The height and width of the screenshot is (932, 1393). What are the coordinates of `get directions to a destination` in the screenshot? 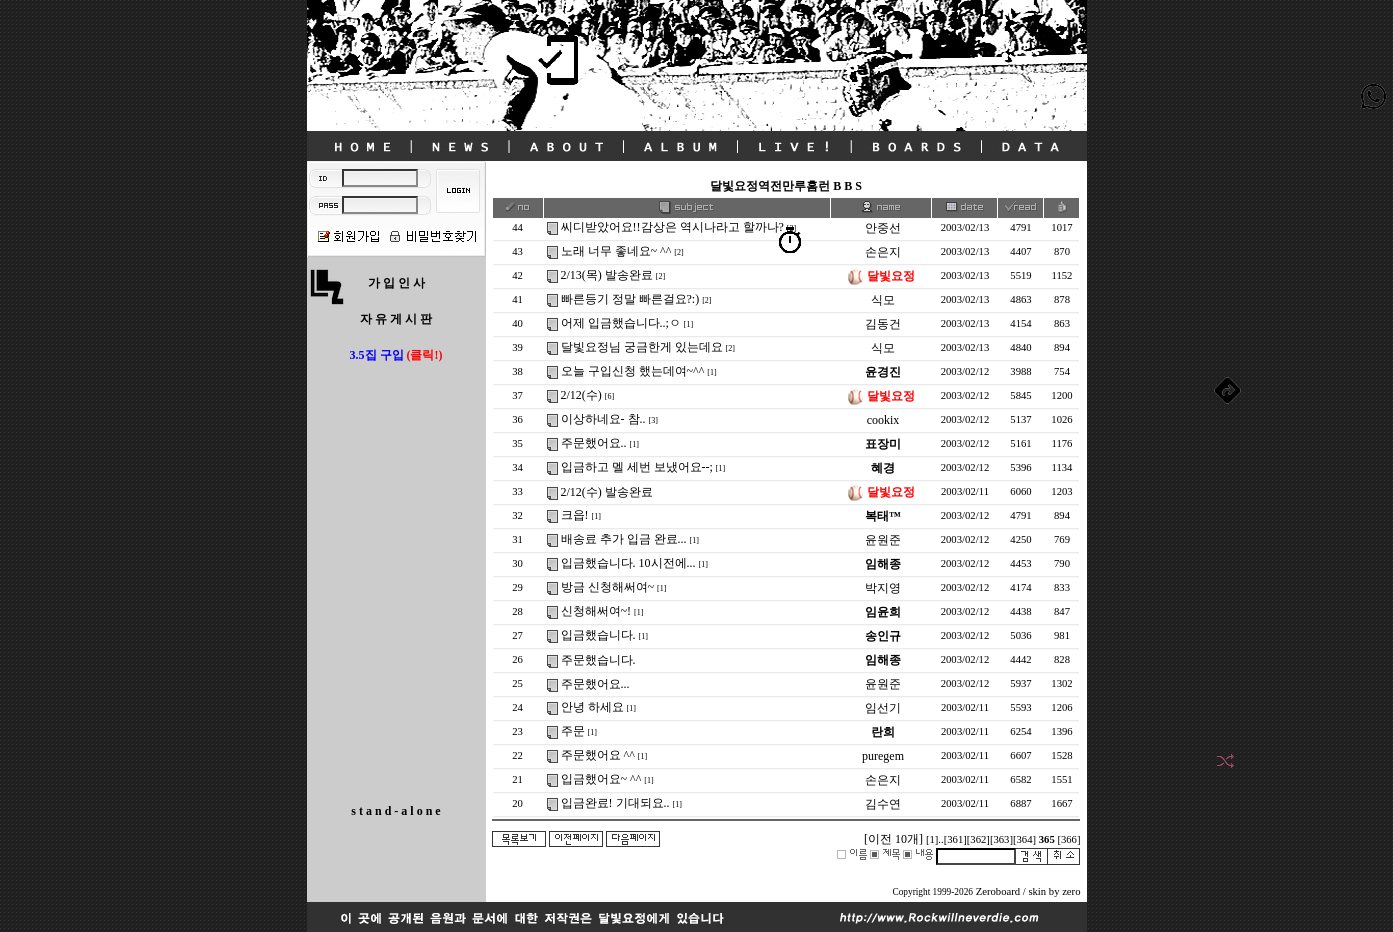 It's located at (1227, 390).